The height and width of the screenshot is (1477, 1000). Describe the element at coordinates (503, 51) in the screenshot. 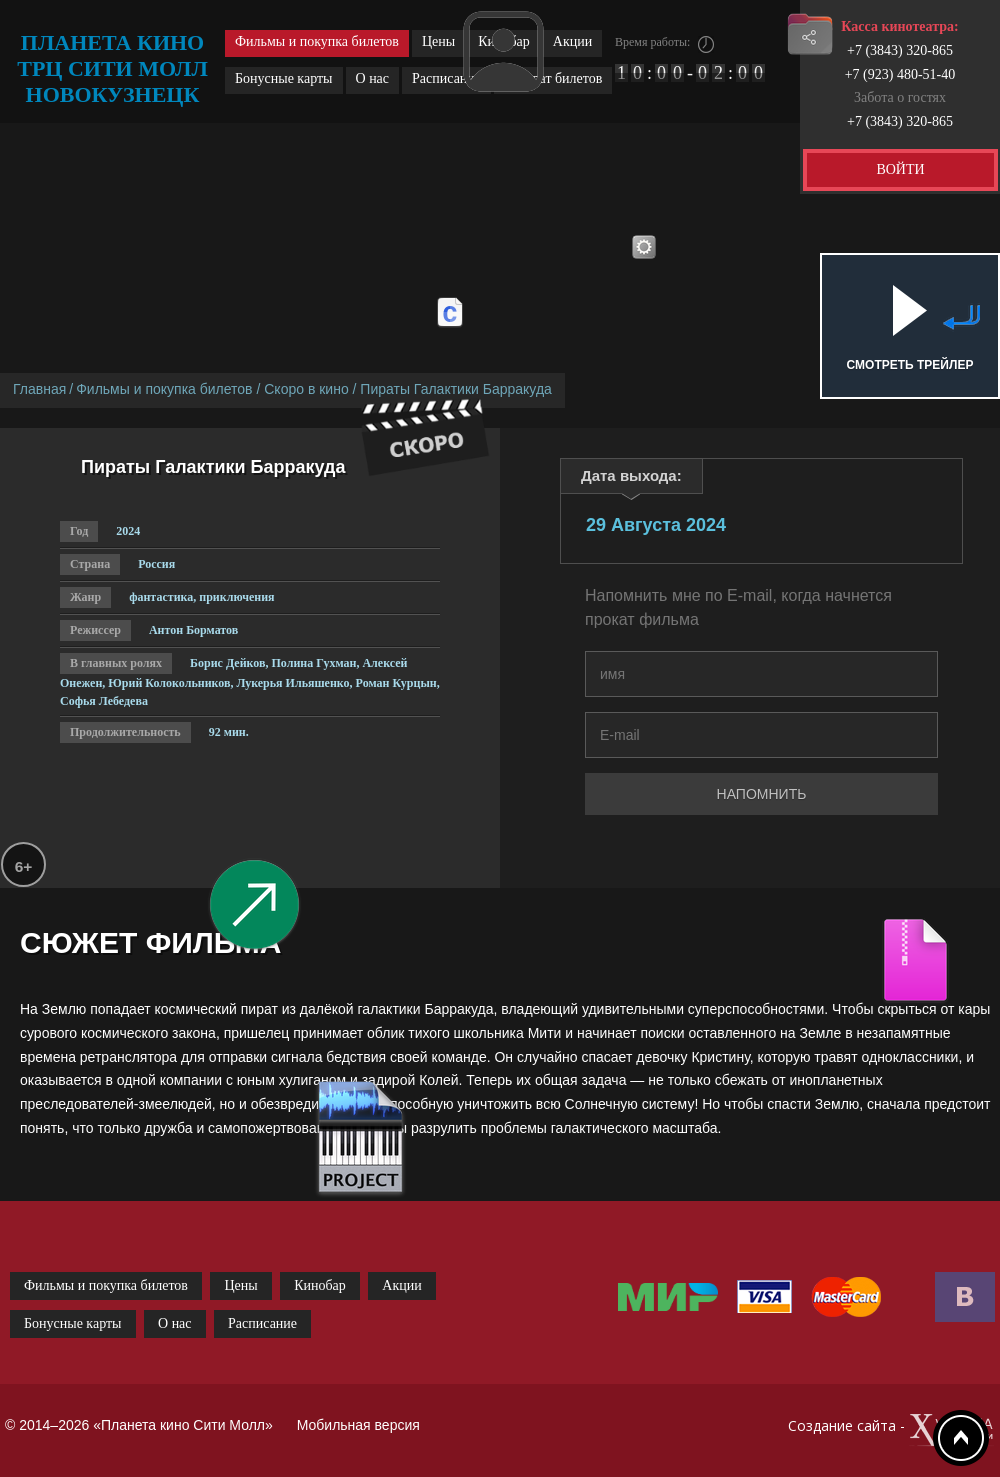

I see `configure login screen settings` at that location.